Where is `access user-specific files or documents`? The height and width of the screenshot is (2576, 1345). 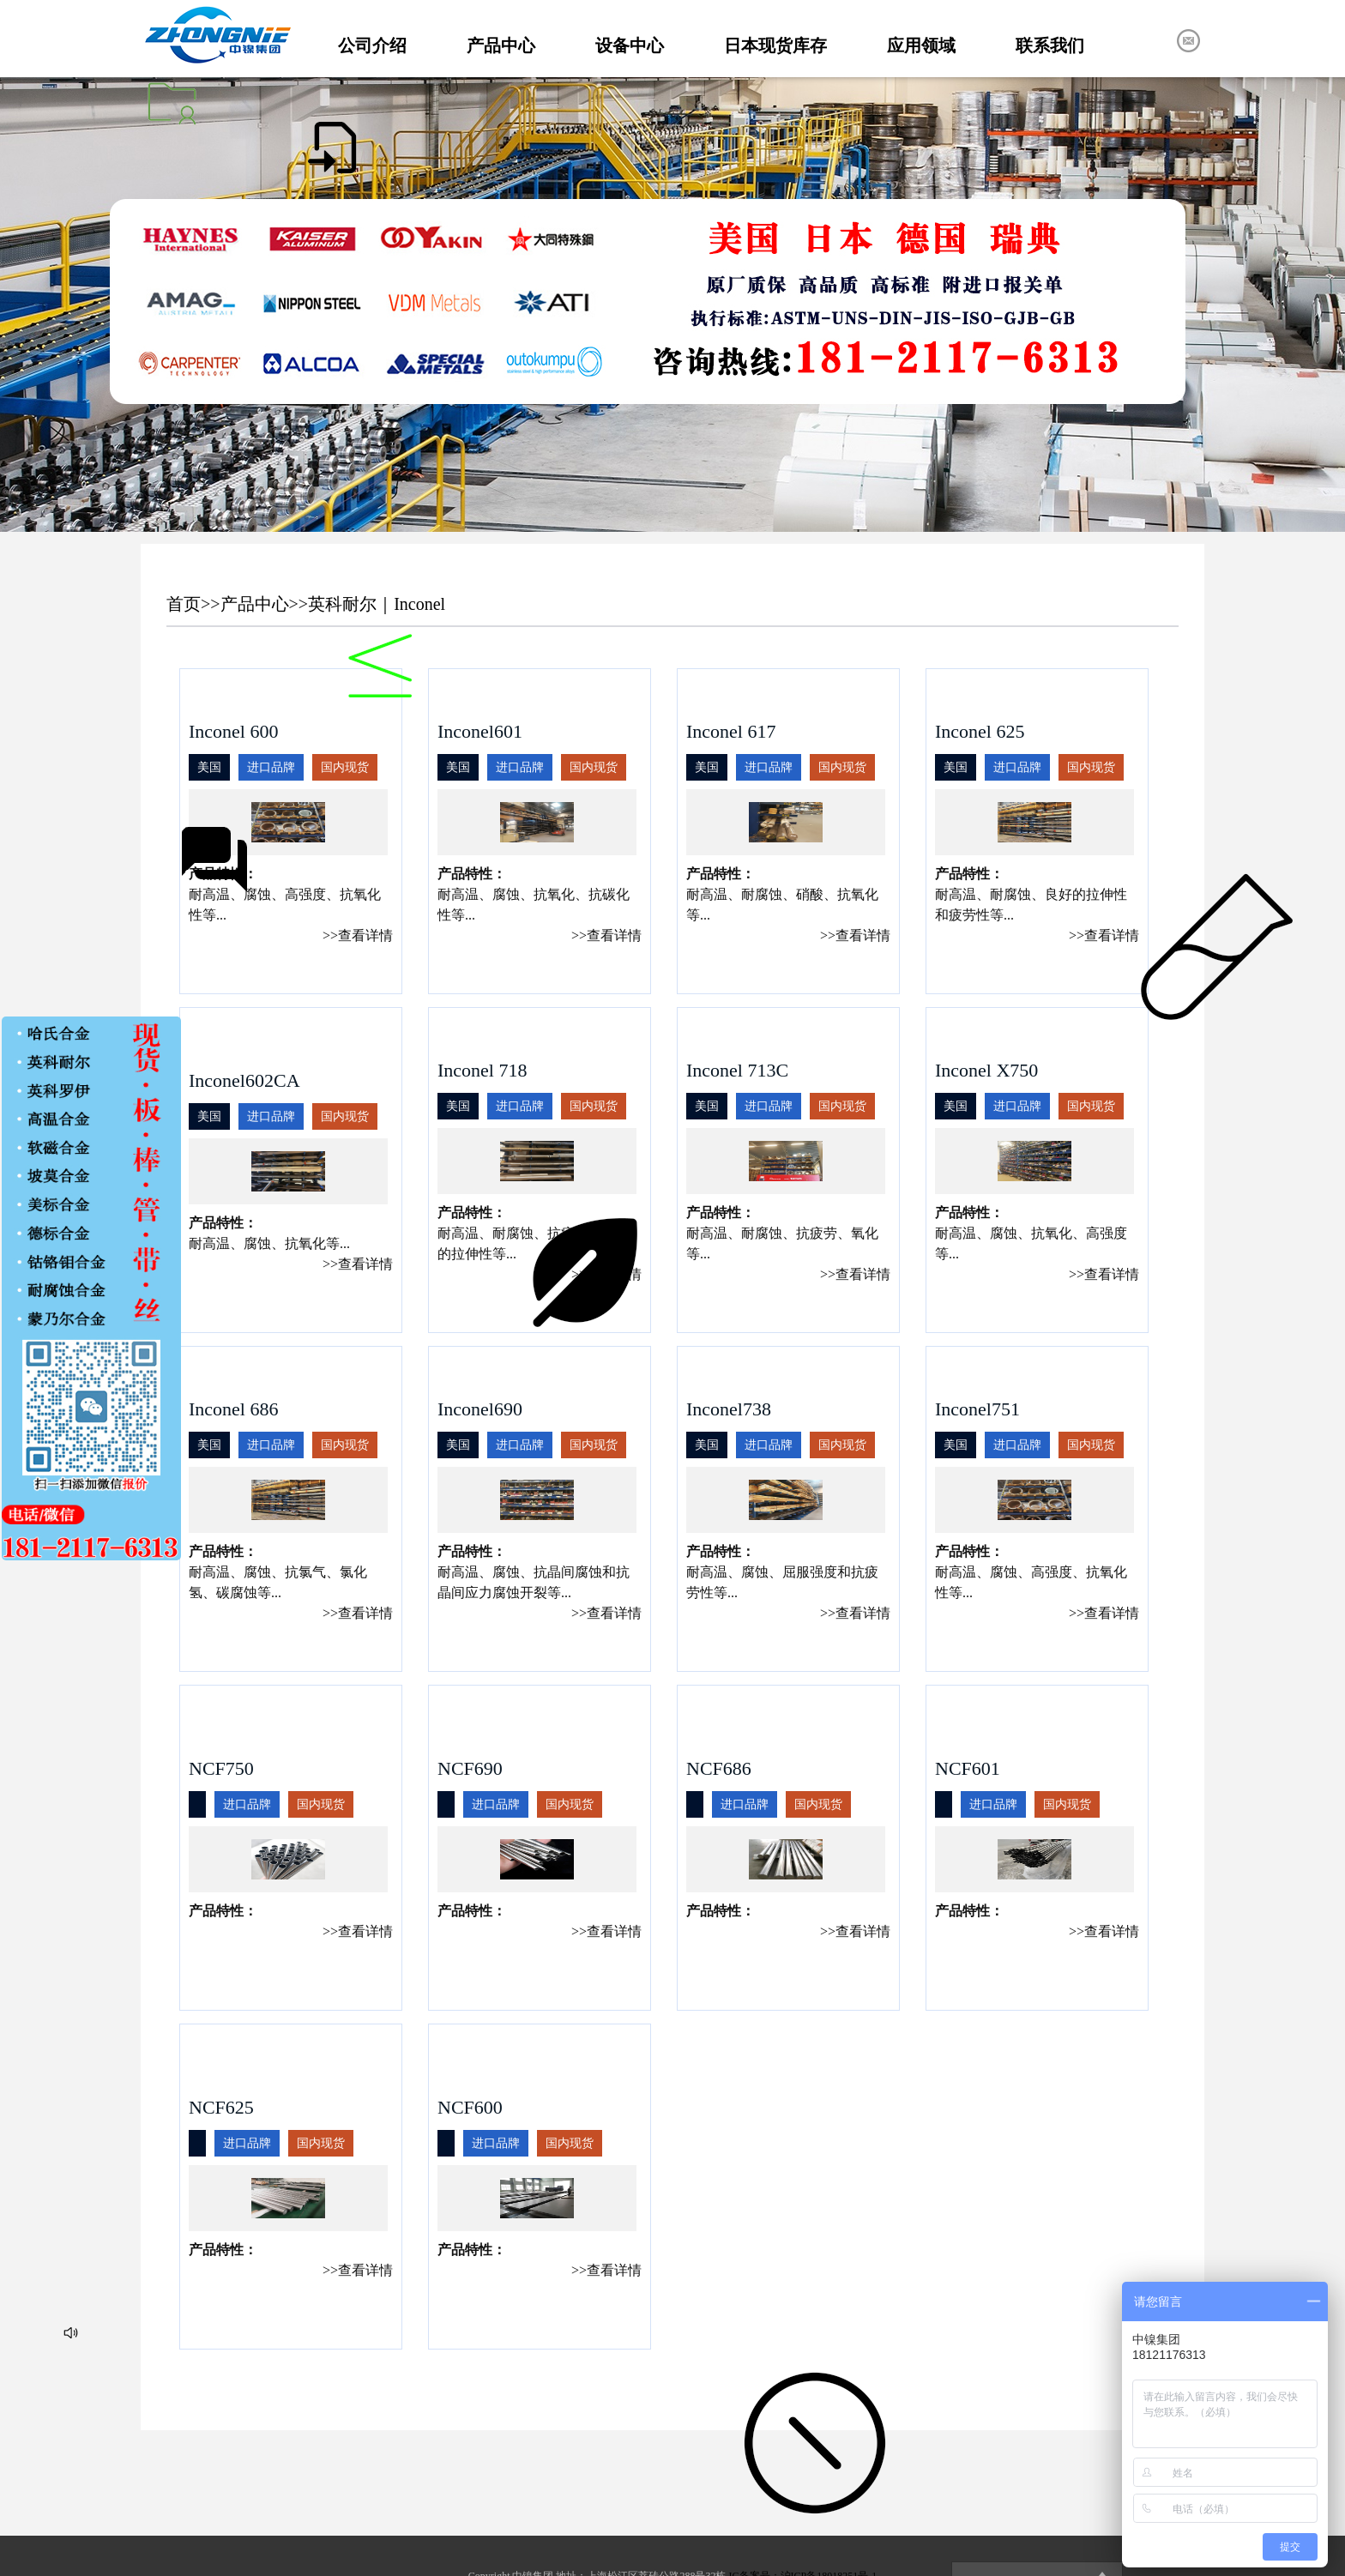 access user-specific files or documents is located at coordinates (172, 100).